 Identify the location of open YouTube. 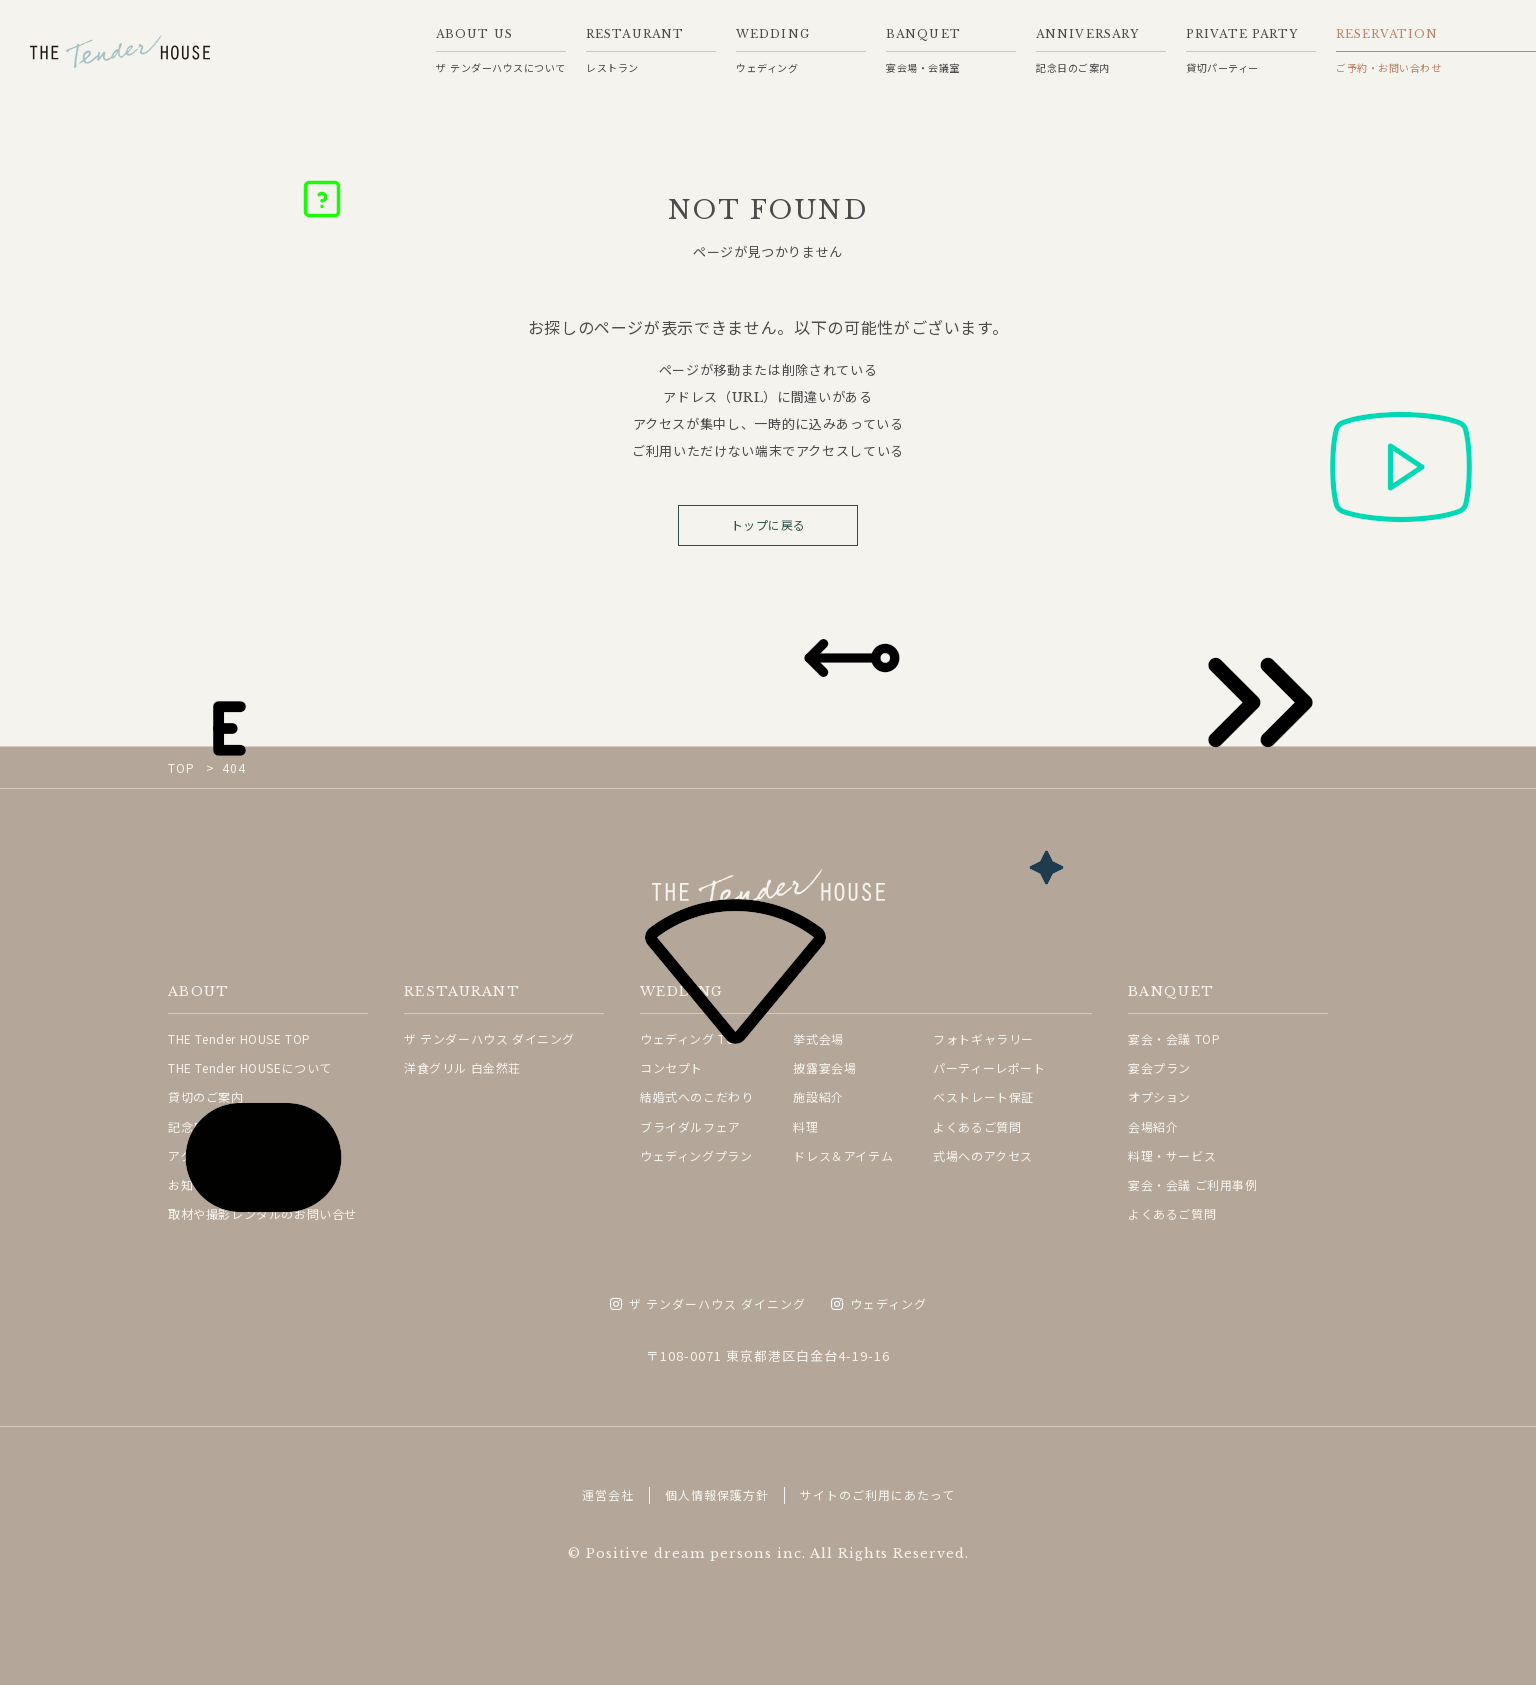
(1401, 467).